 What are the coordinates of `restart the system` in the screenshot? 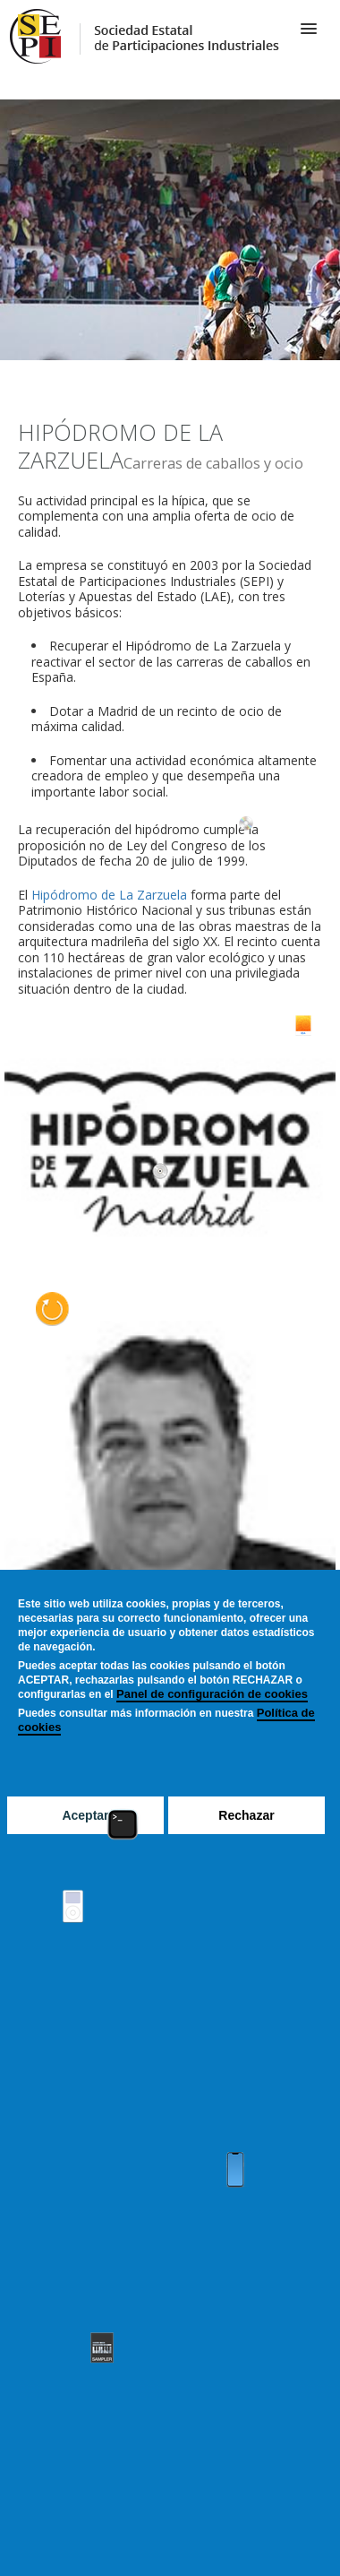 It's located at (53, 1309).